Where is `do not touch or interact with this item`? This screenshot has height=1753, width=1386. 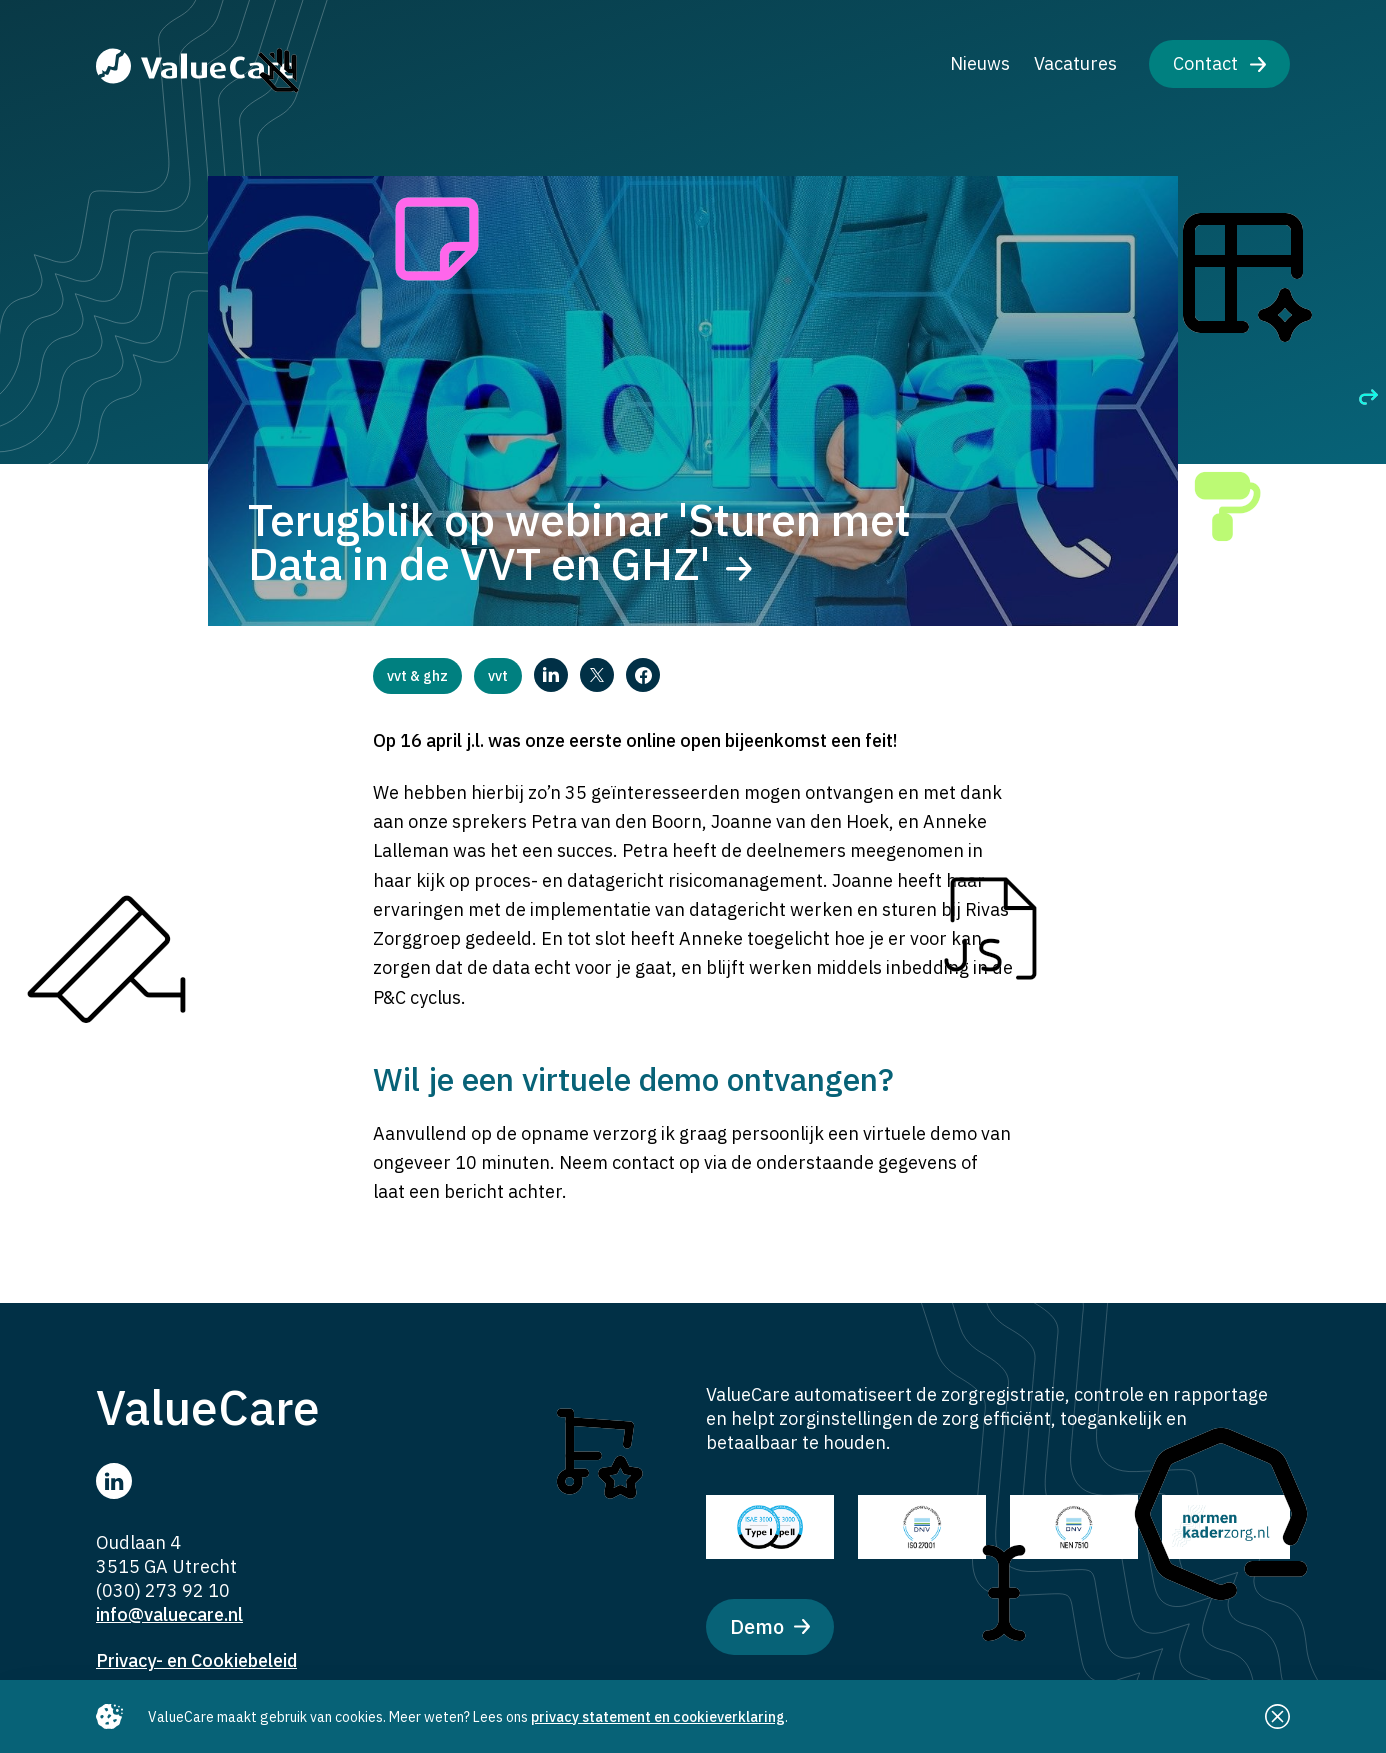 do not touch or interact with this item is located at coordinates (280, 71).